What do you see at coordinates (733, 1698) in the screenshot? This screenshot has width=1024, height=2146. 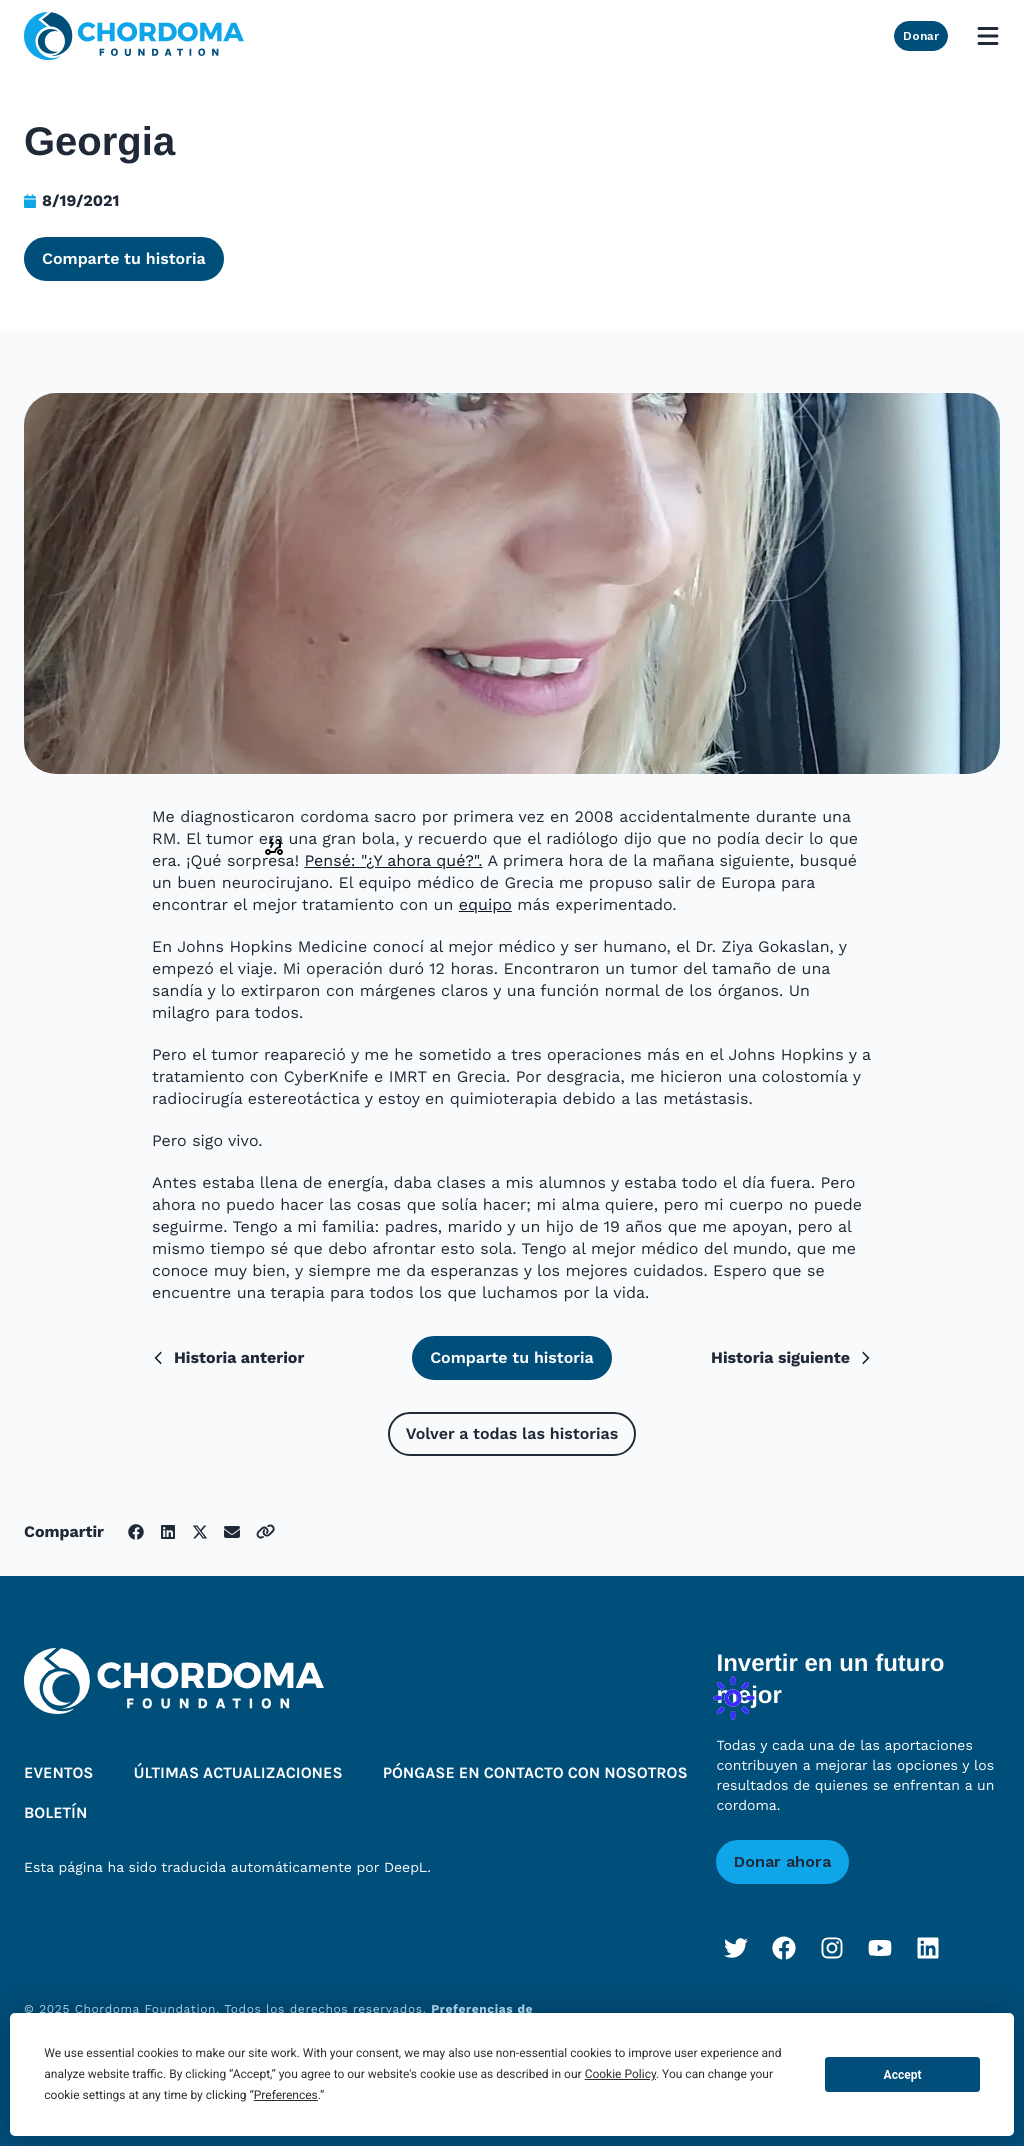 I see `increase screen brightness` at bounding box center [733, 1698].